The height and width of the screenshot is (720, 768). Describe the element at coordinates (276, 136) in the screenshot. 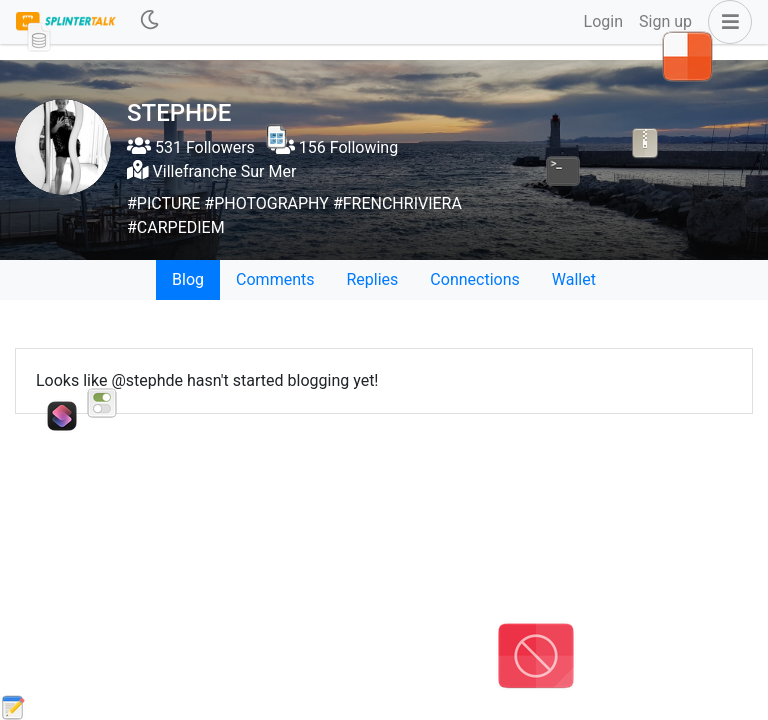

I see `libreoffice master document file type` at that location.